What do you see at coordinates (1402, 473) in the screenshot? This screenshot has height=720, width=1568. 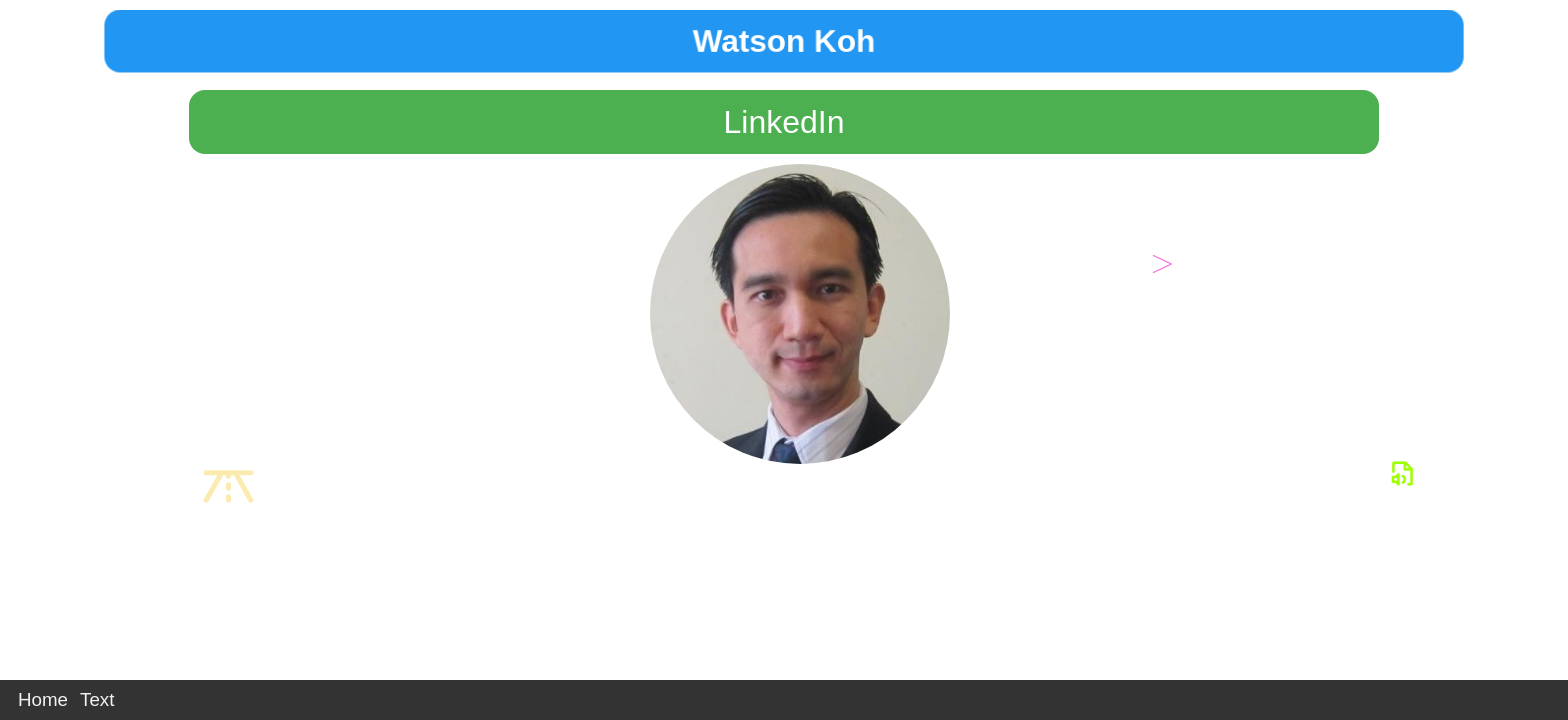 I see `open an audio file` at bounding box center [1402, 473].